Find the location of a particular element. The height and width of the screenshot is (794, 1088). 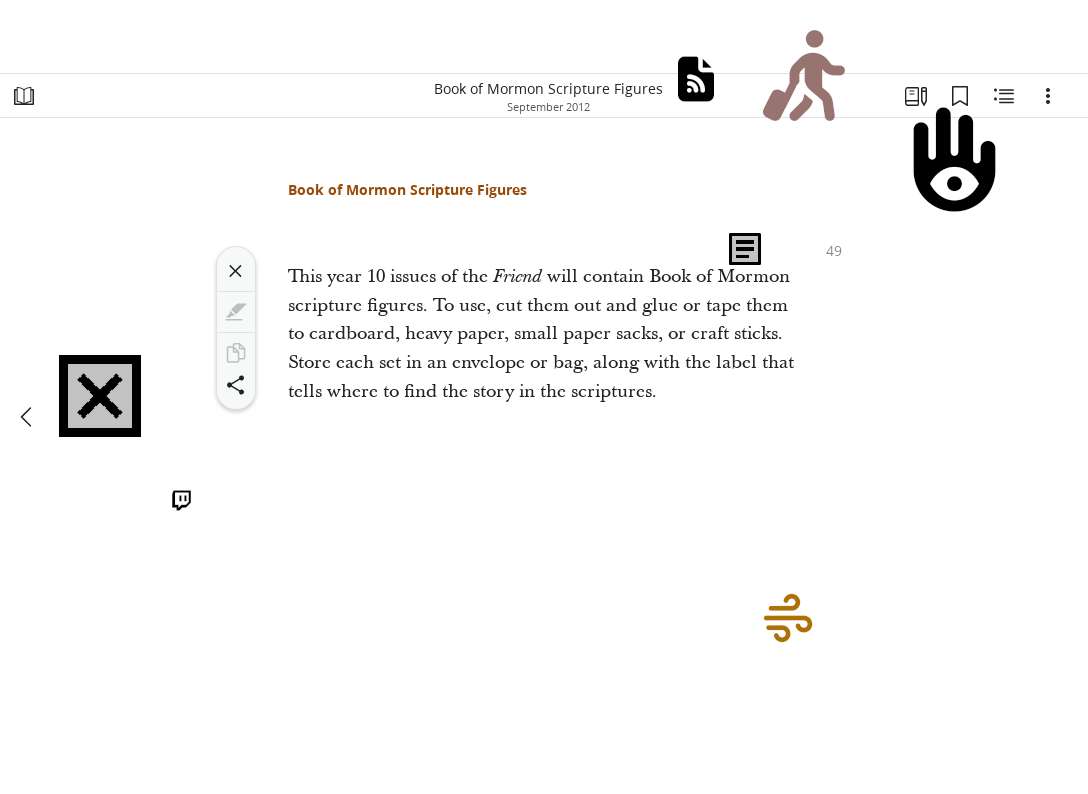

indicates current wind conditions is located at coordinates (788, 618).